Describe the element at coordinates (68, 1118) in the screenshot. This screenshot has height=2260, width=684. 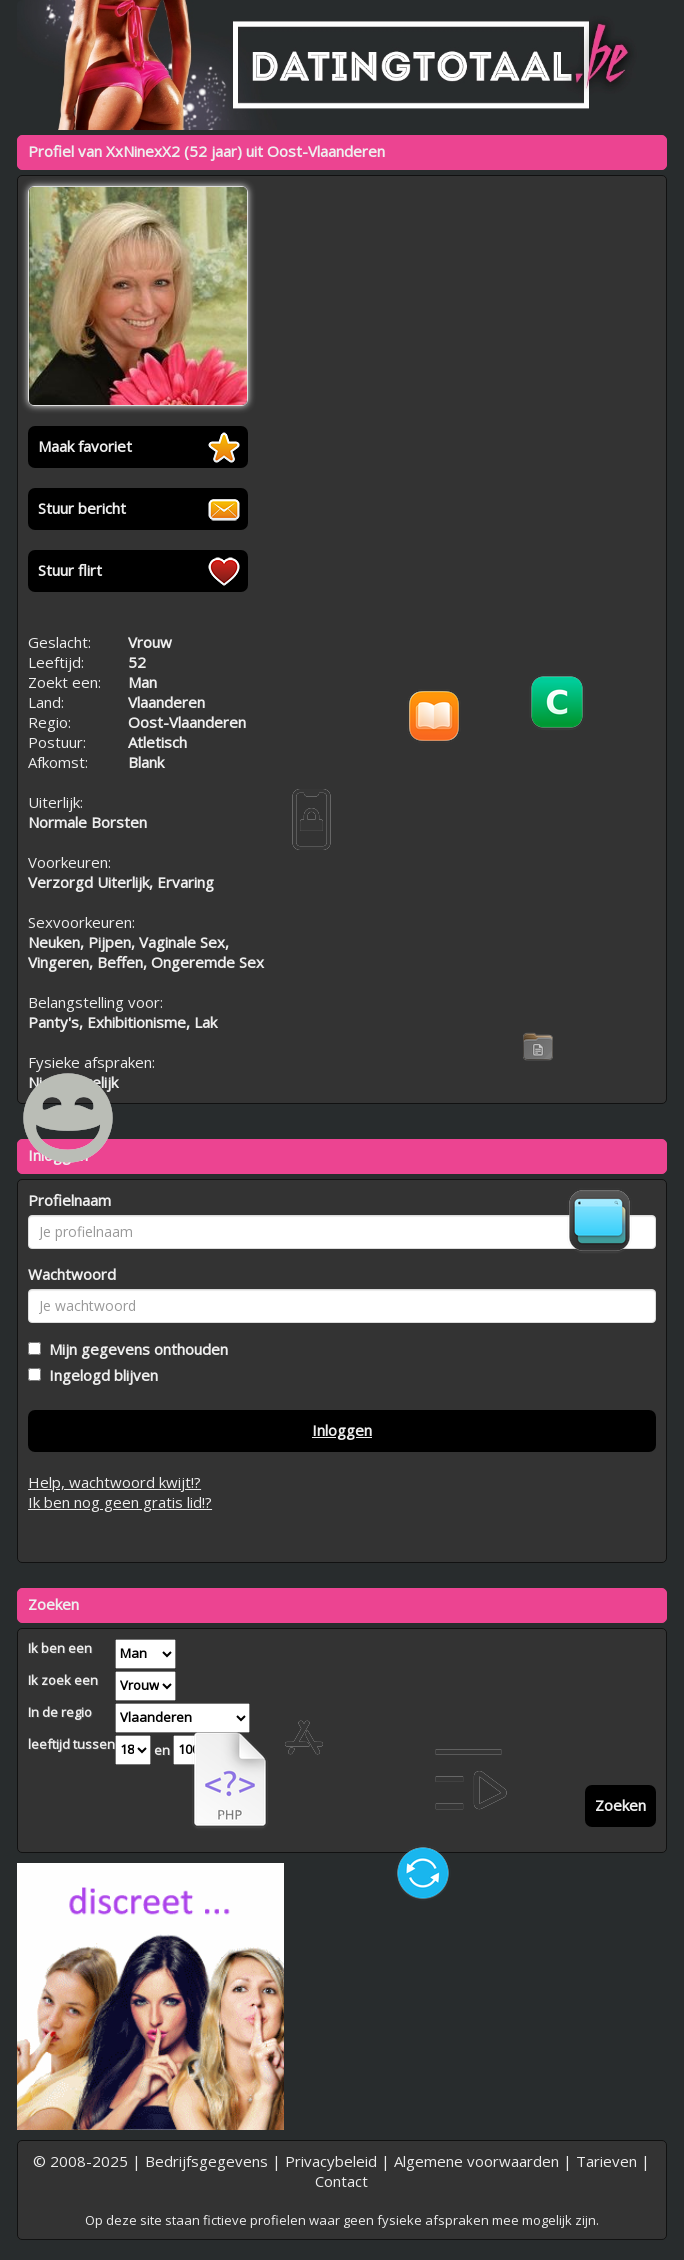
I see `react to a message with laughter` at that location.